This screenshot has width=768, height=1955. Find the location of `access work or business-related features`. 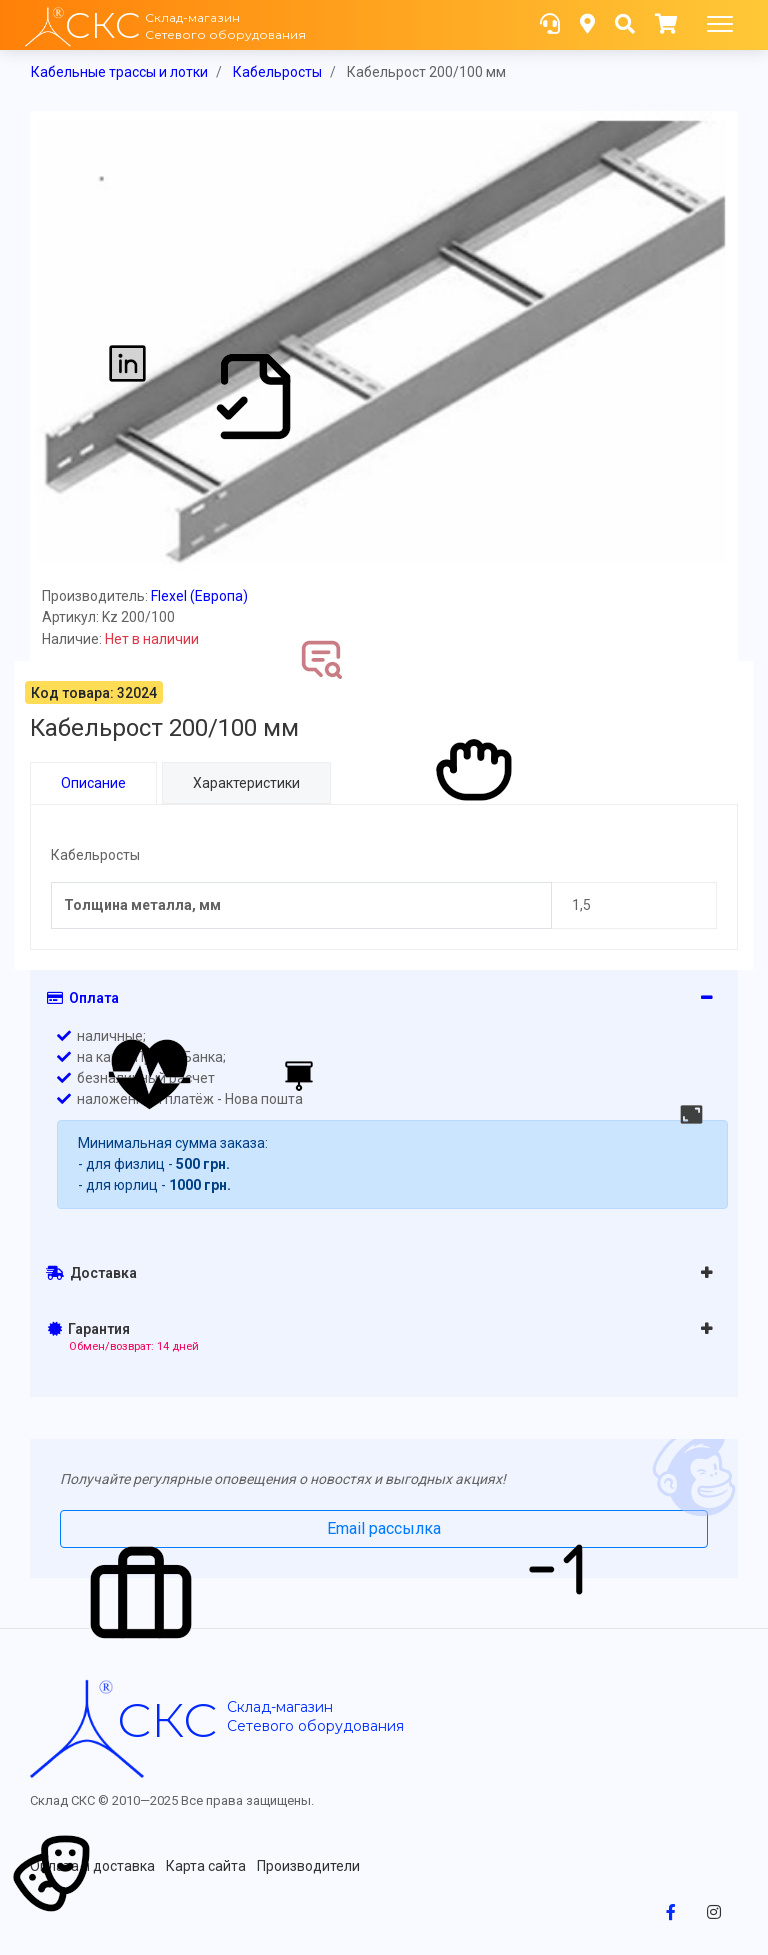

access work or business-related features is located at coordinates (141, 1597).